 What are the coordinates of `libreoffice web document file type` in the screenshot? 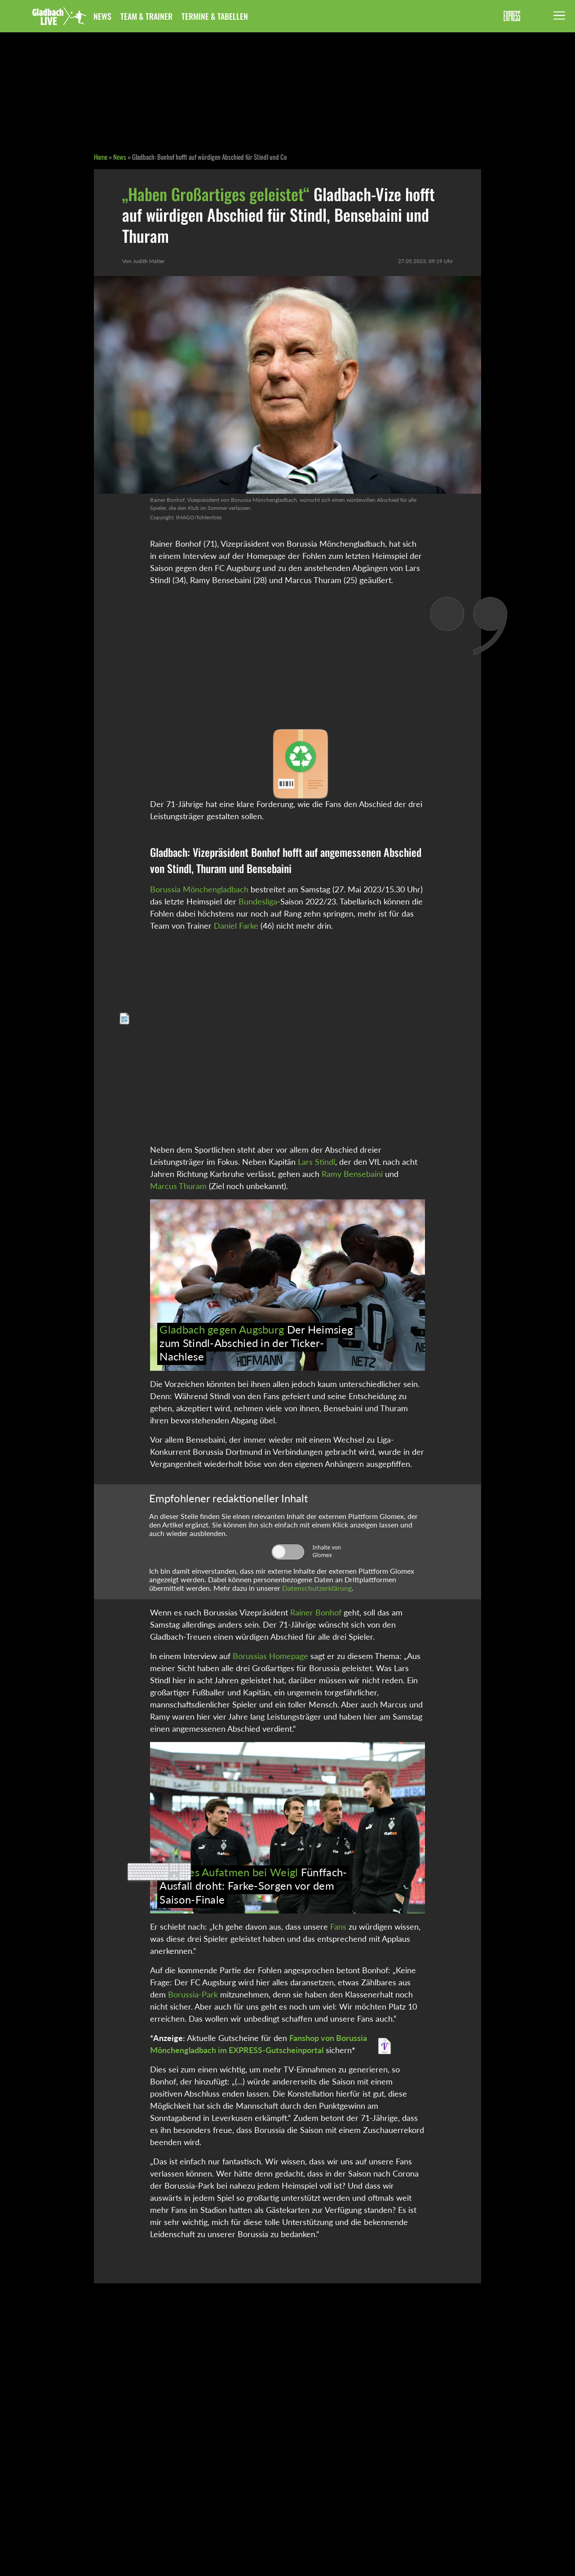 It's located at (124, 1018).